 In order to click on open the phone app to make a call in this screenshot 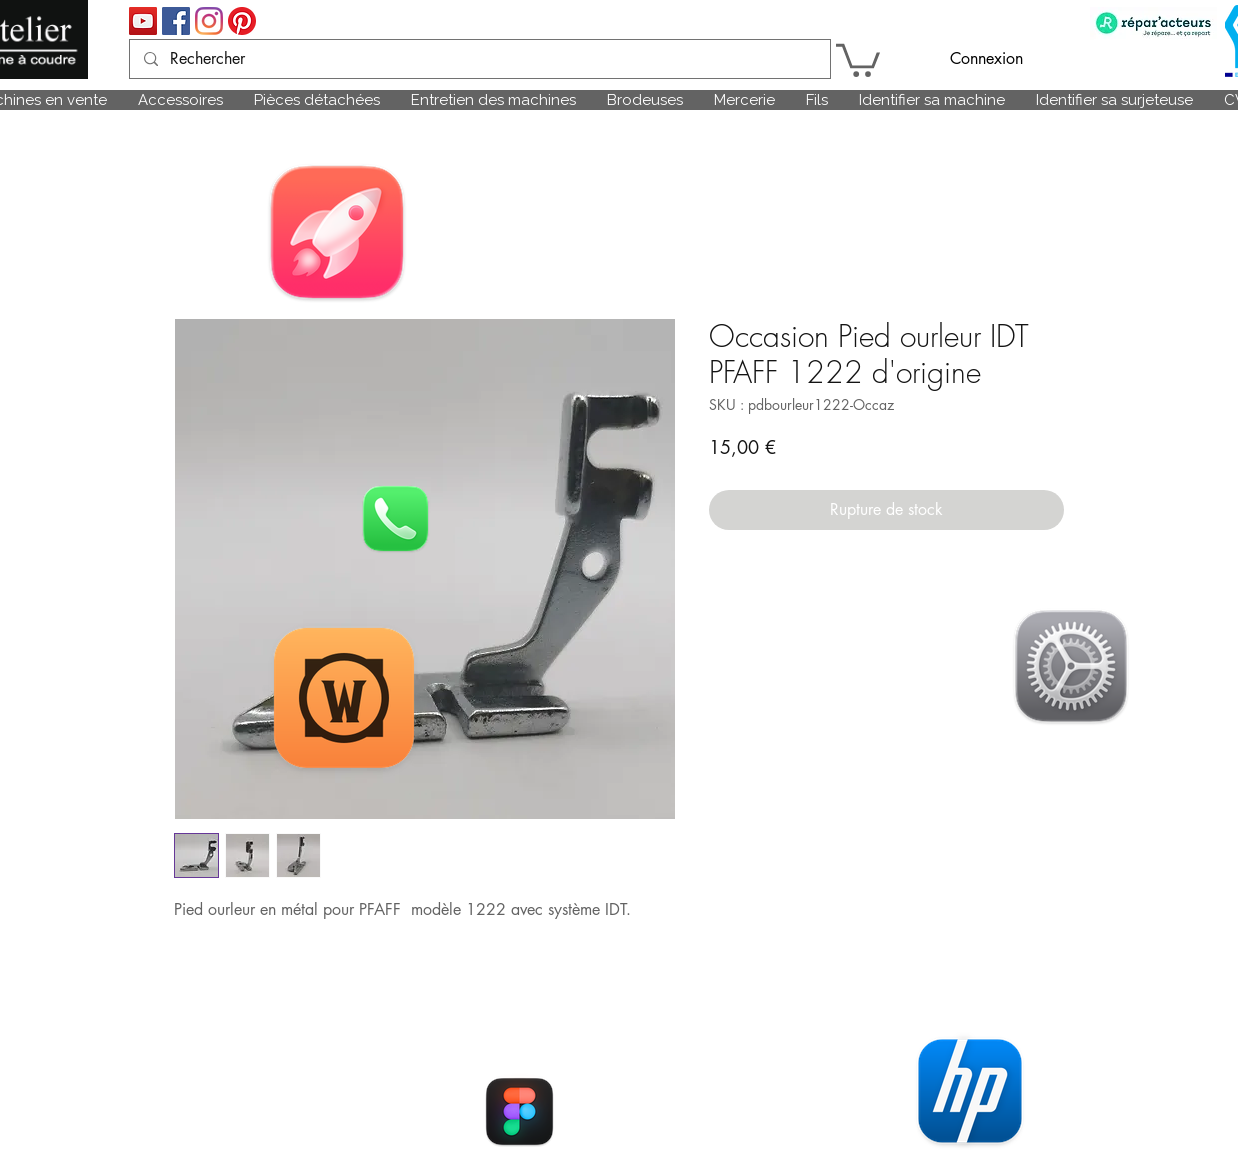, I will do `click(395, 518)`.